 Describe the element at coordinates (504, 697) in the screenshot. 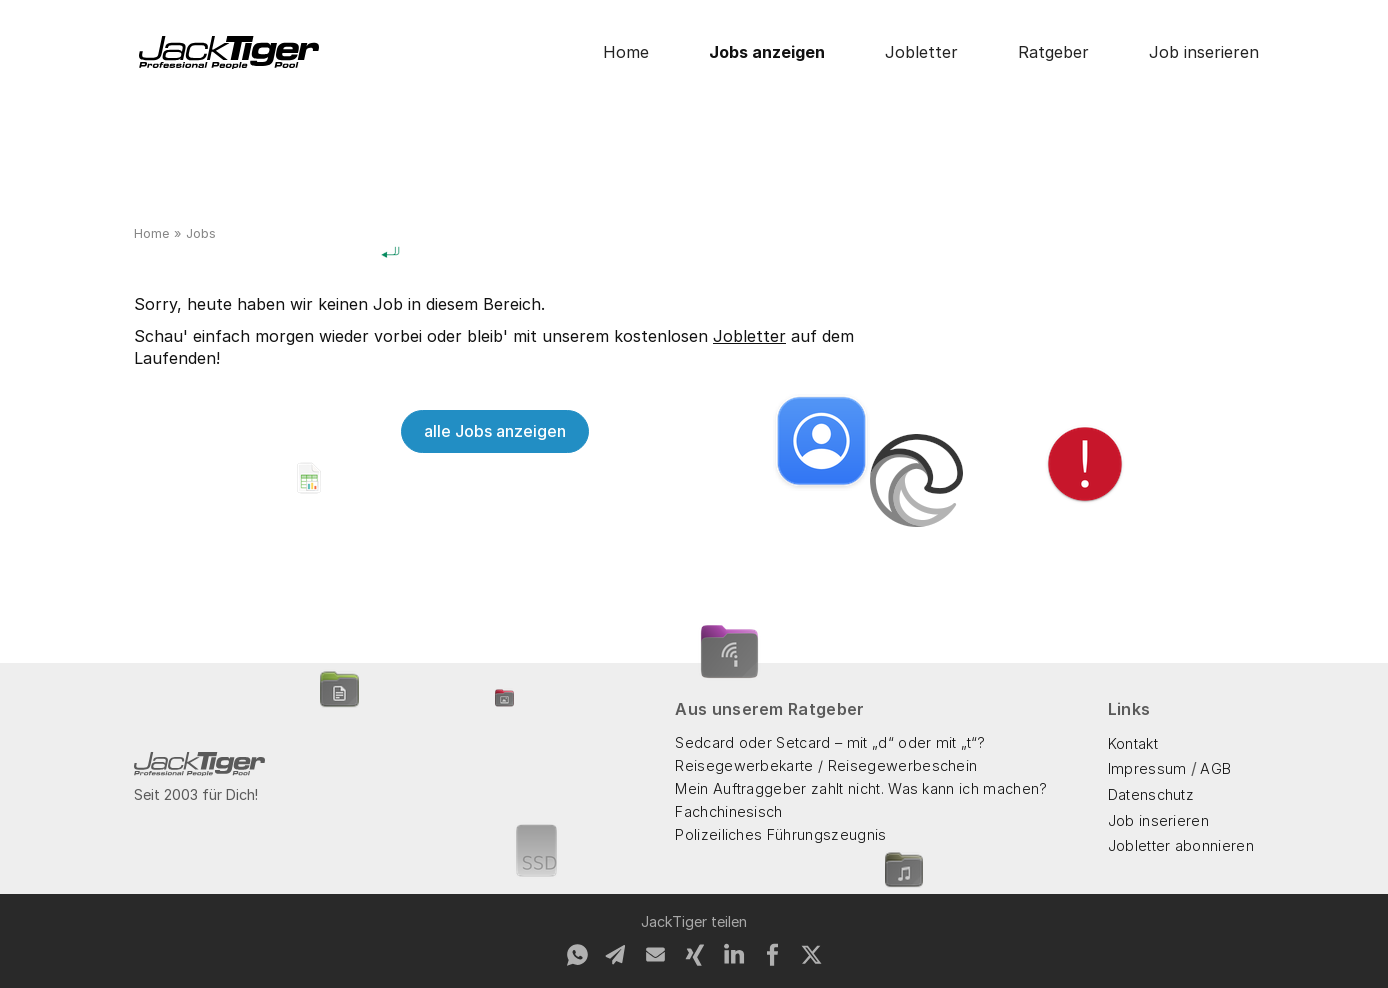

I see `open pictures folder` at that location.